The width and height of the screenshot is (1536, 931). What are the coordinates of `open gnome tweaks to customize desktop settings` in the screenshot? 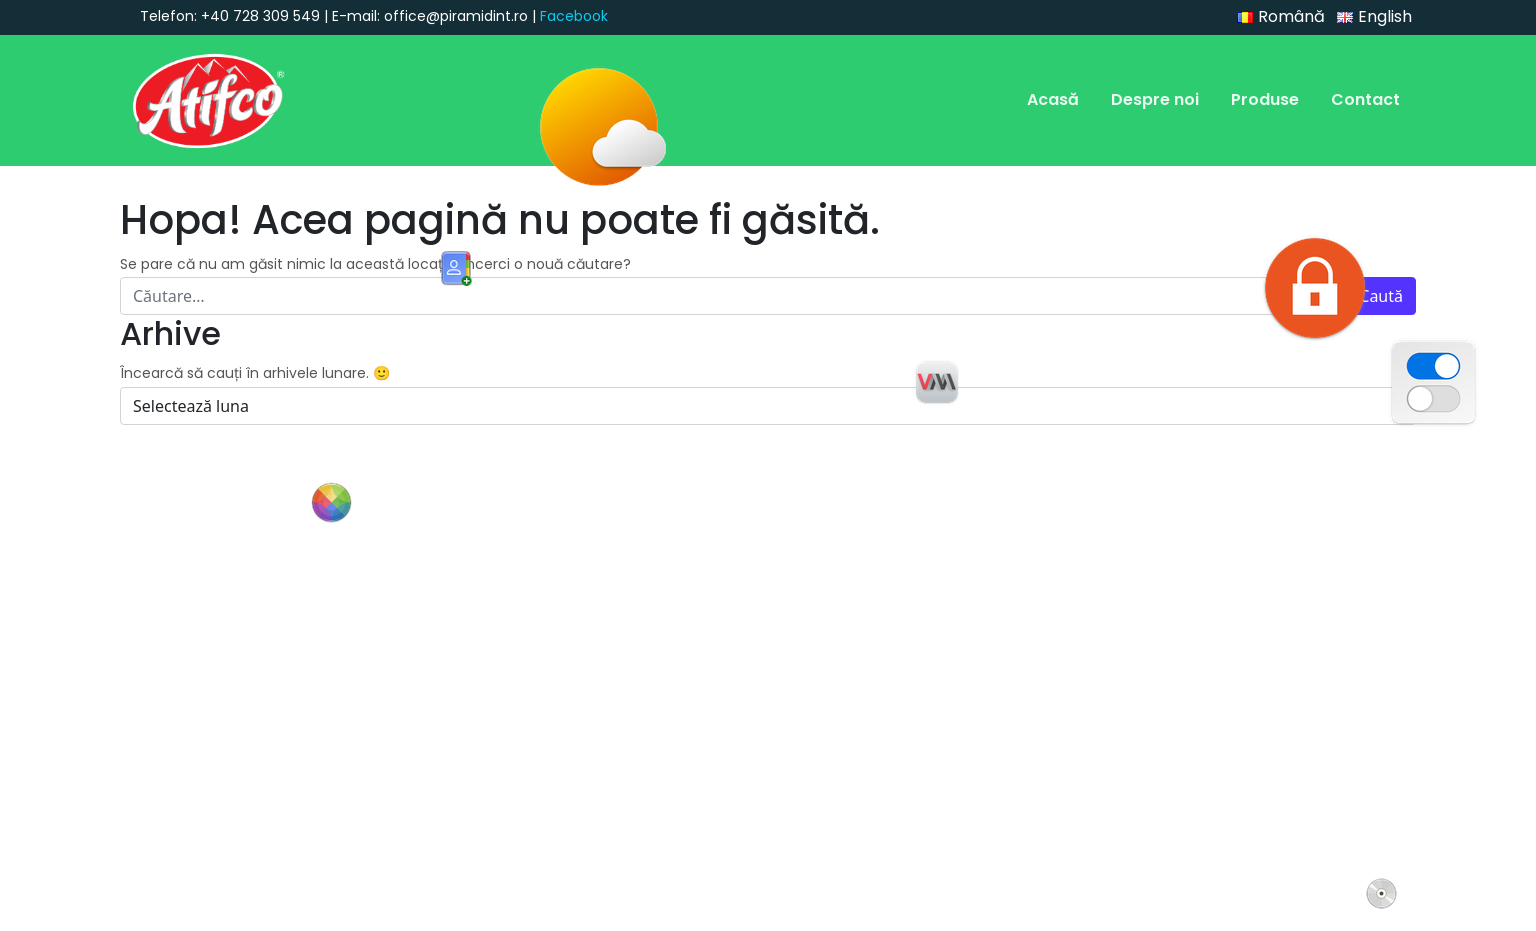 It's located at (1433, 382).